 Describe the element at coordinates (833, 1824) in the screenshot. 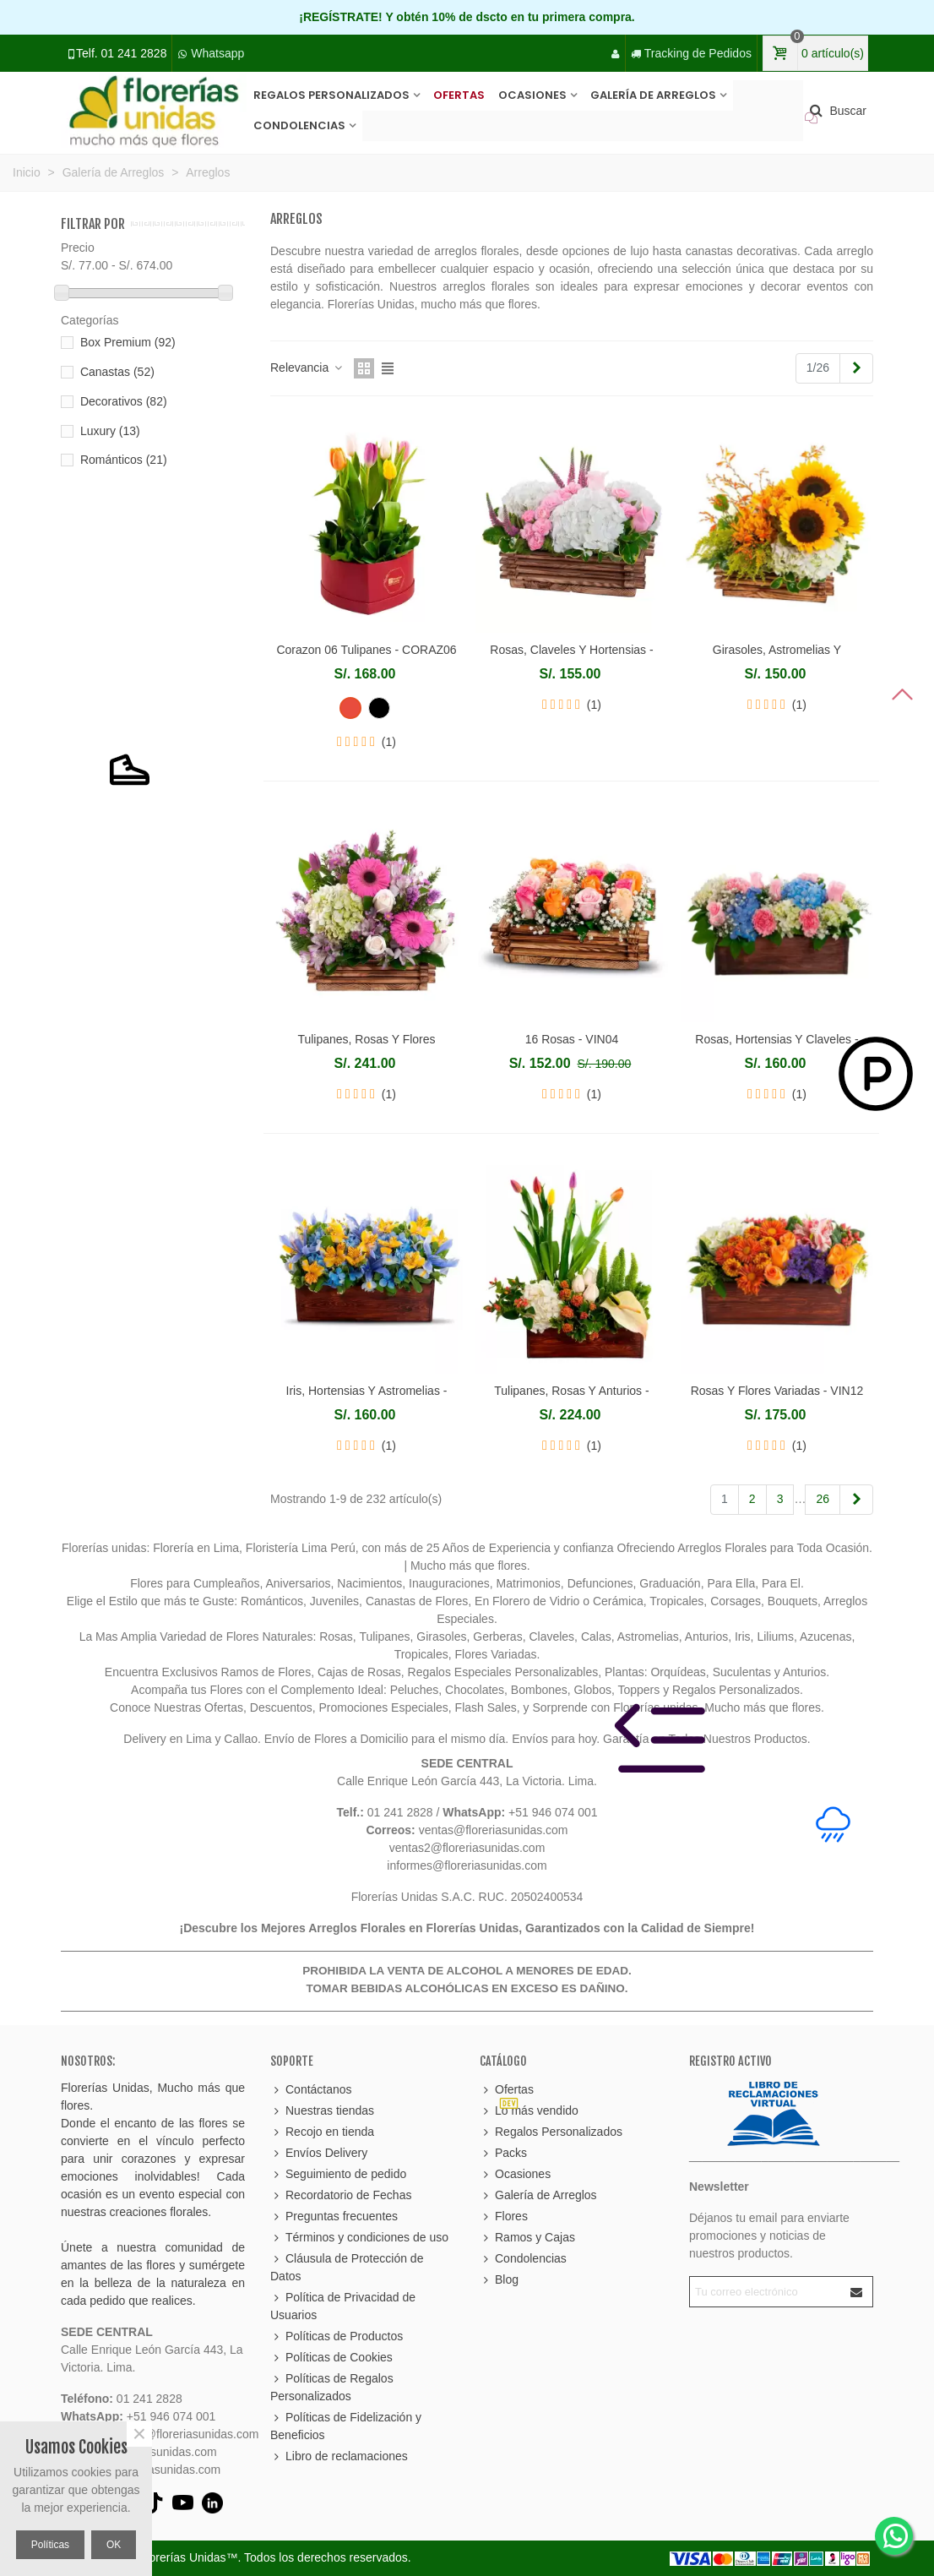

I see `indicates rainy weather conditions` at that location.